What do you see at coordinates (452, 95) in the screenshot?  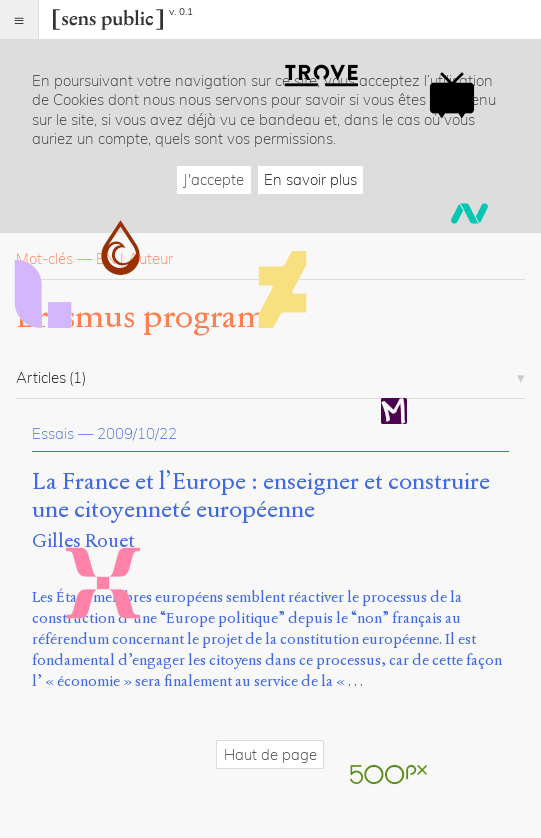 I see `open niconico video streaming app` at bounding box center [452, 95].